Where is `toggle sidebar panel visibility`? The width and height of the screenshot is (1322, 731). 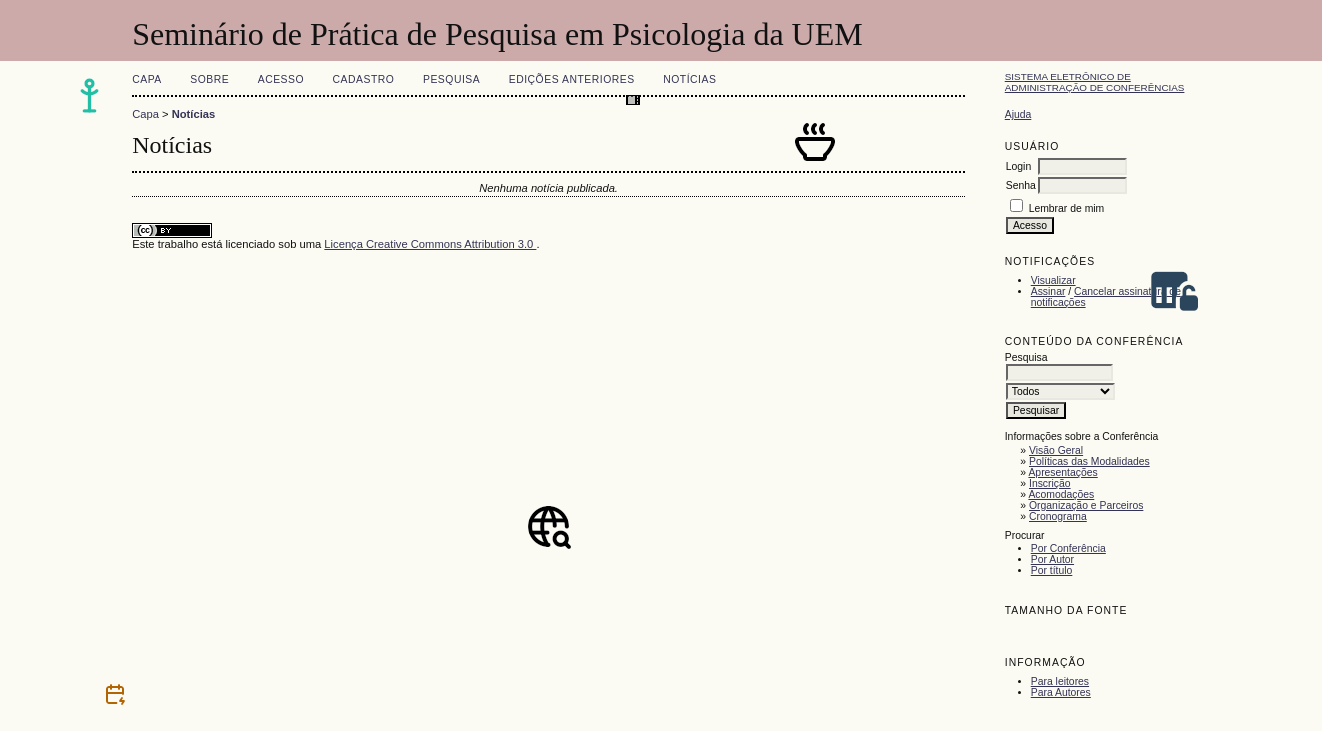 toggle sidebar panel visibility is located at coordinates (633, 100).